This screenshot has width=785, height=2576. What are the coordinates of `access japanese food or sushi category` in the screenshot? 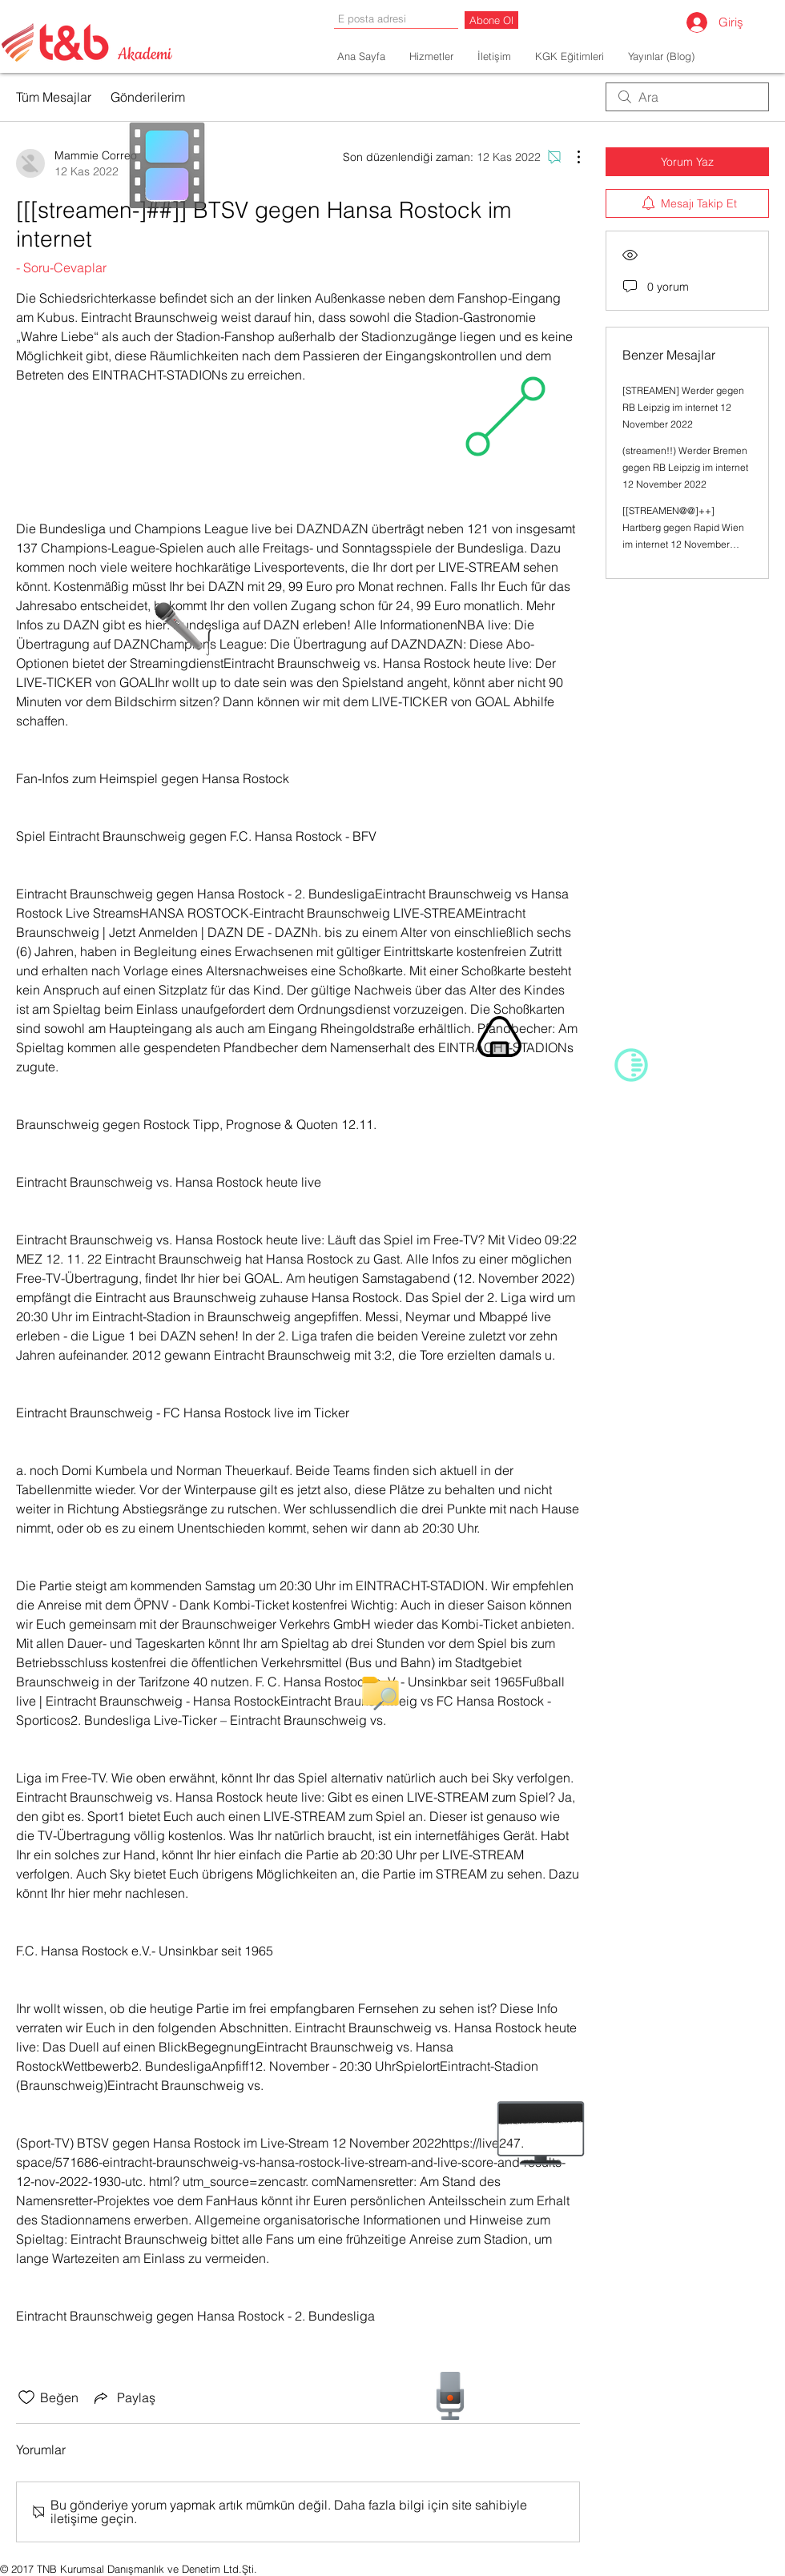 It's located at (499, 1036).